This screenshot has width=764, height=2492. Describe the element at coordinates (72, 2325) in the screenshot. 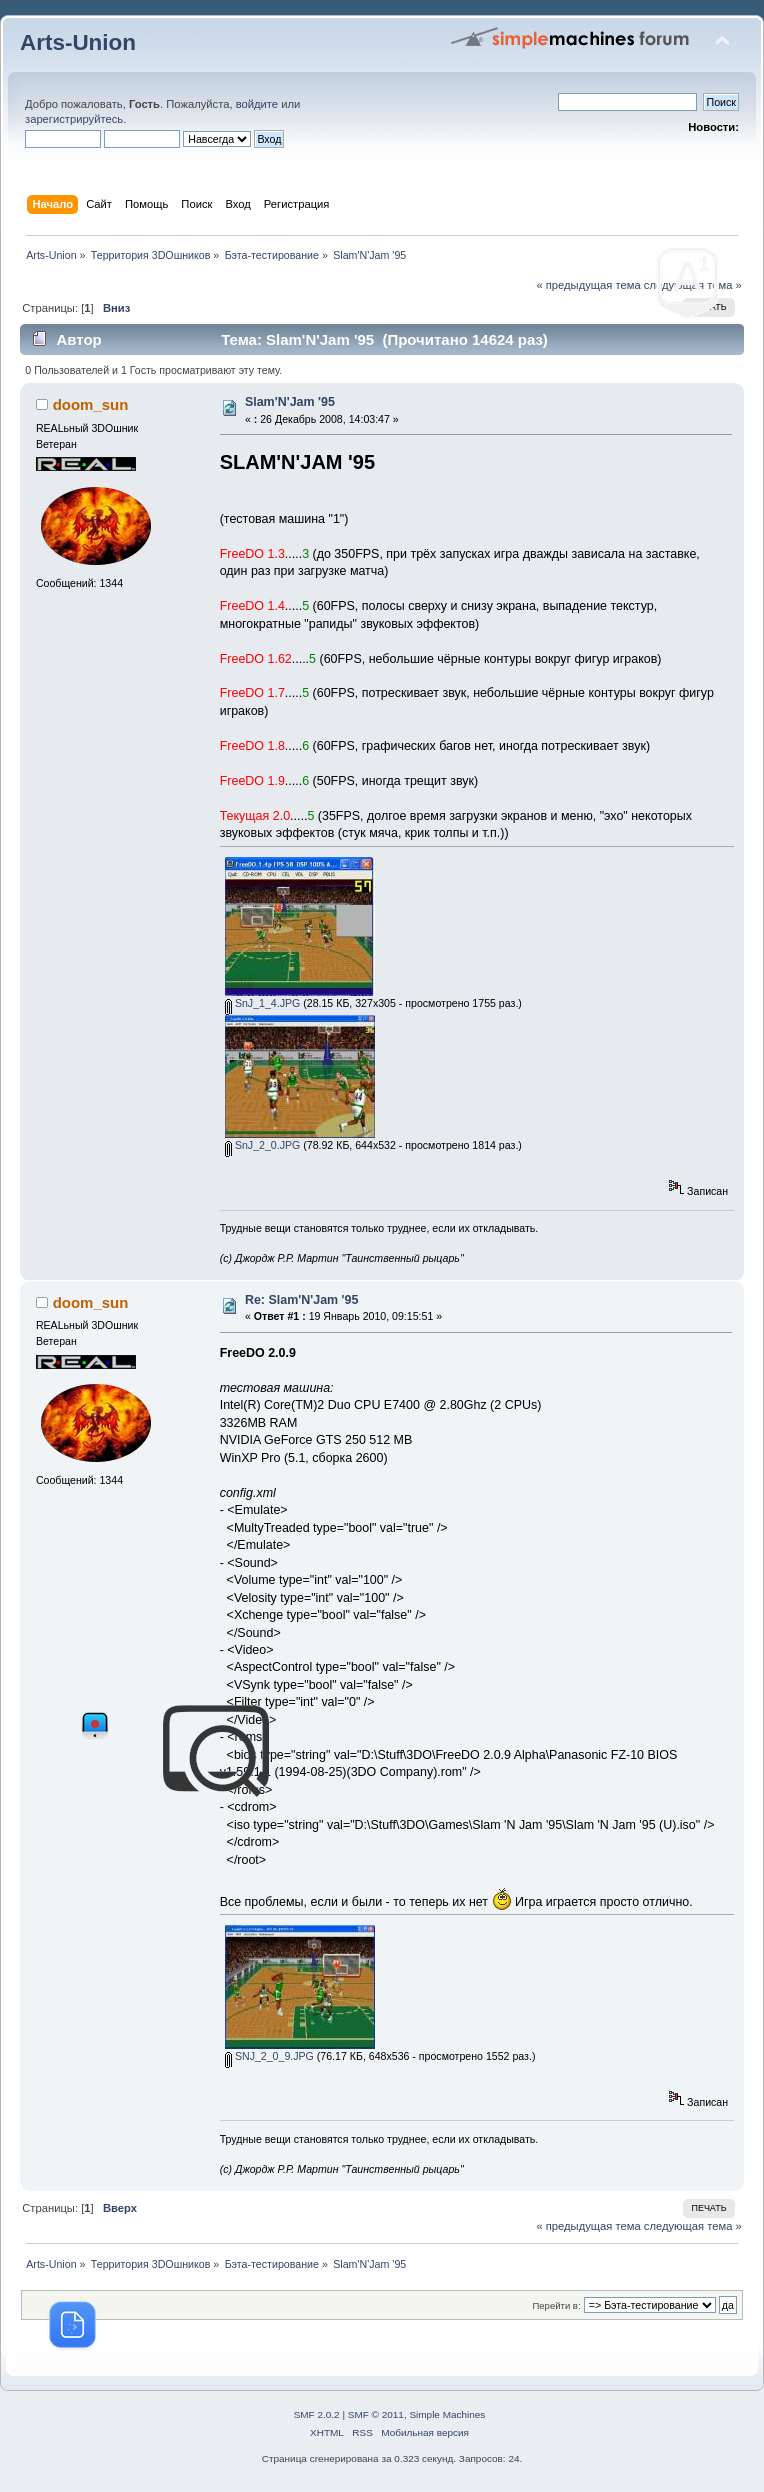

I see `configure default apps for file types` at that location.